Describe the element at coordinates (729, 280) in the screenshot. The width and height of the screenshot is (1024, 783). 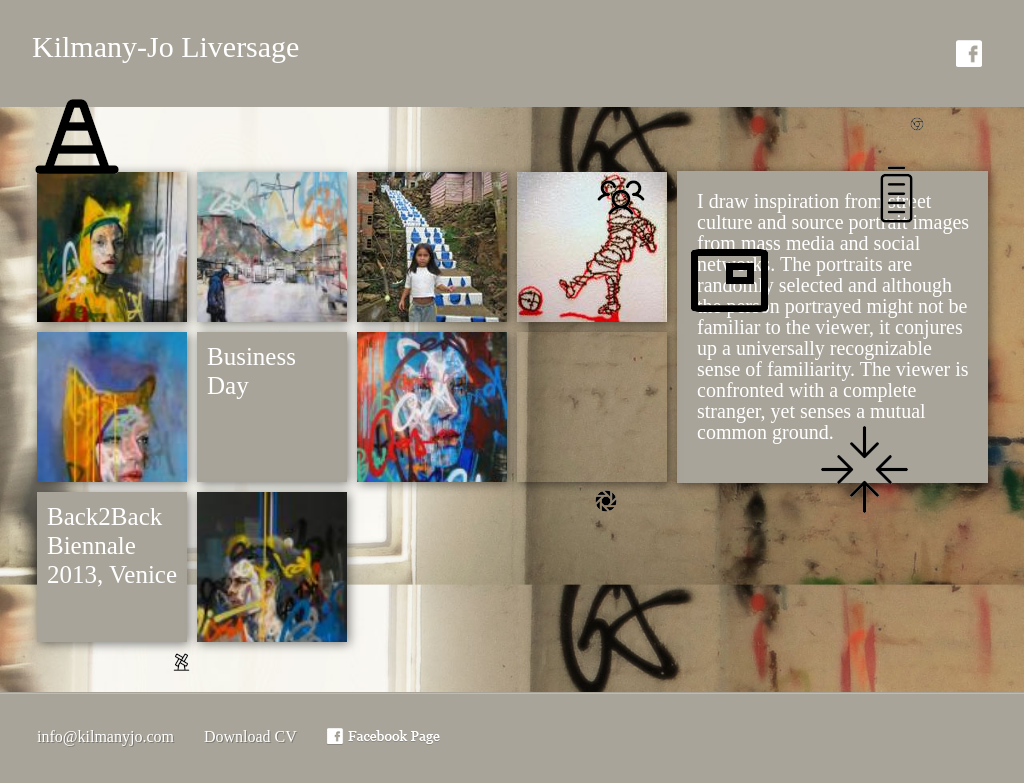
I see `enable picture-in-picture mode` at that location.